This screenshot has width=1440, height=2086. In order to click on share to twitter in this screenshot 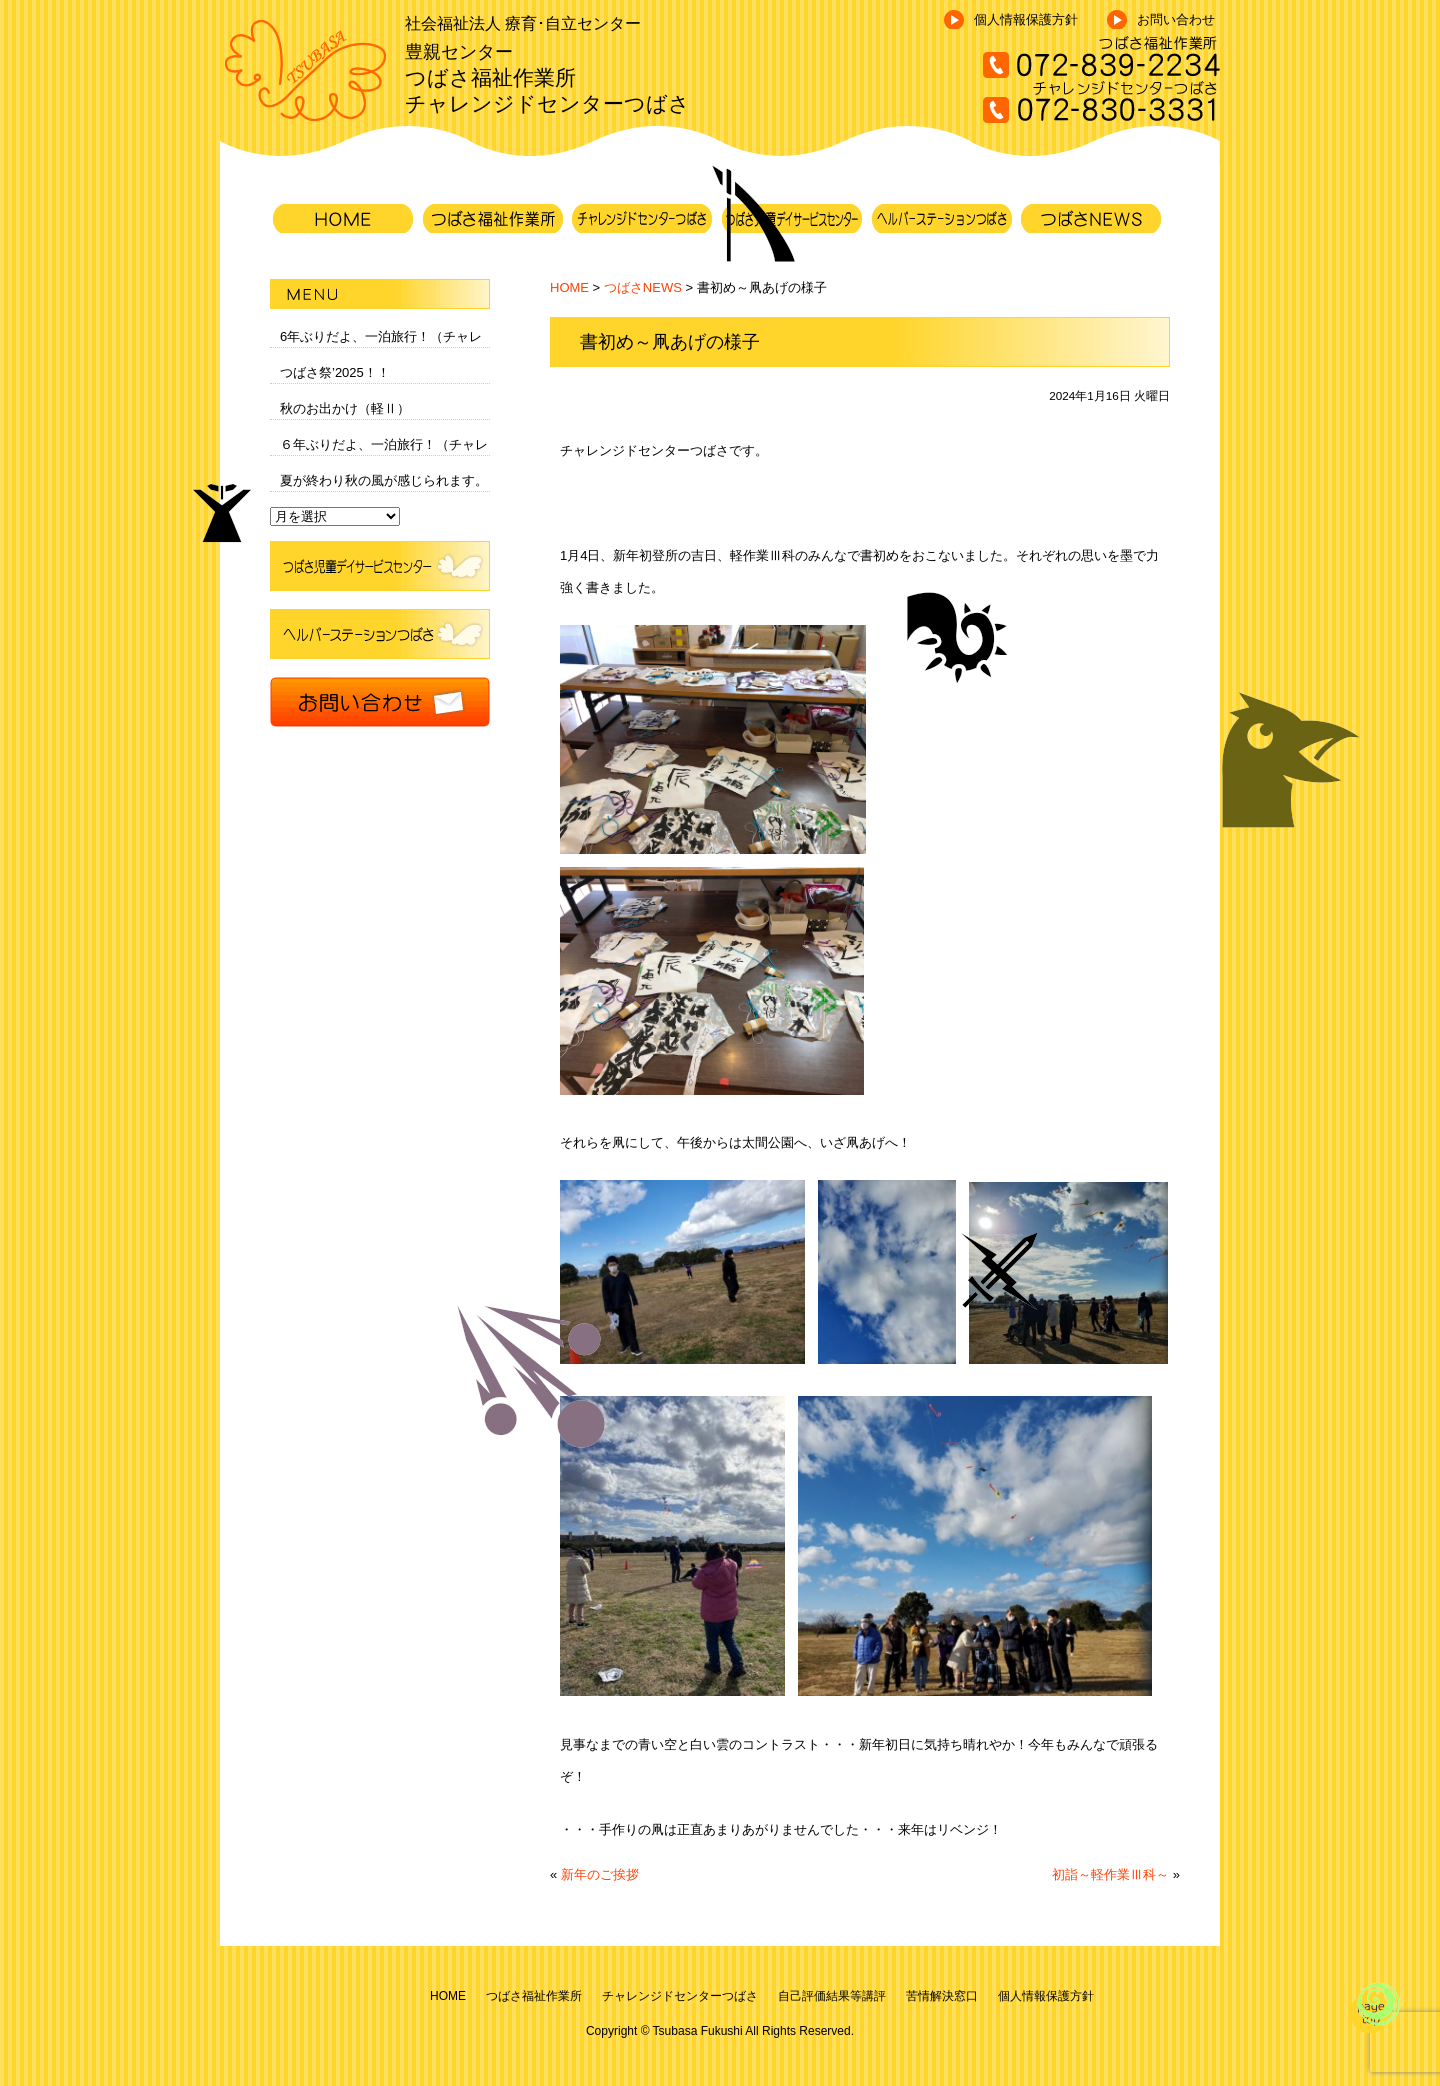, I will do `click(1290, 758)`.